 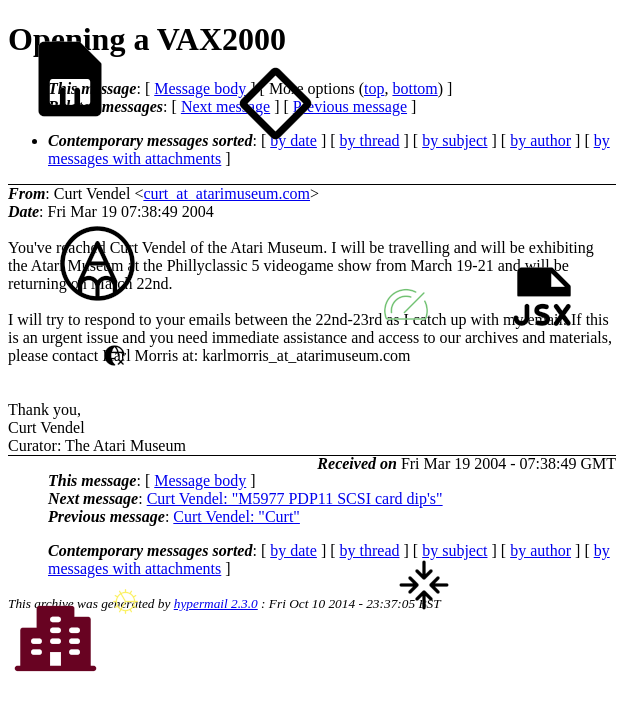 I want to click on edit your profile, so click(x=97, y=263).